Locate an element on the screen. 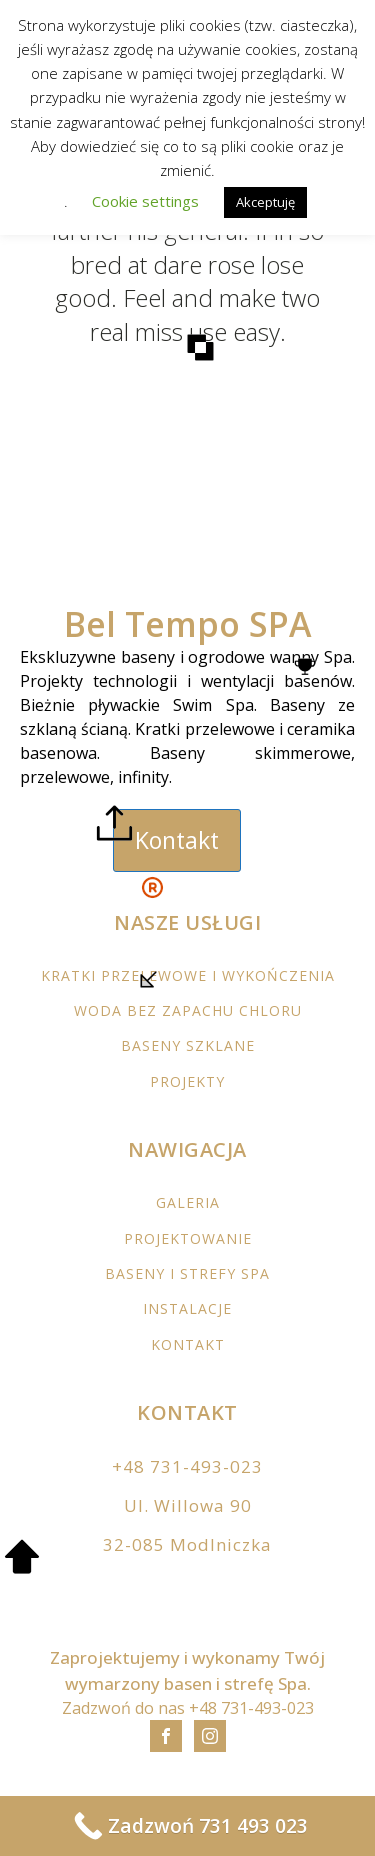 The width and height of the screenshot is (375, 1856). exclude overlapping areas in a selection is located at coordinates (200, 347).